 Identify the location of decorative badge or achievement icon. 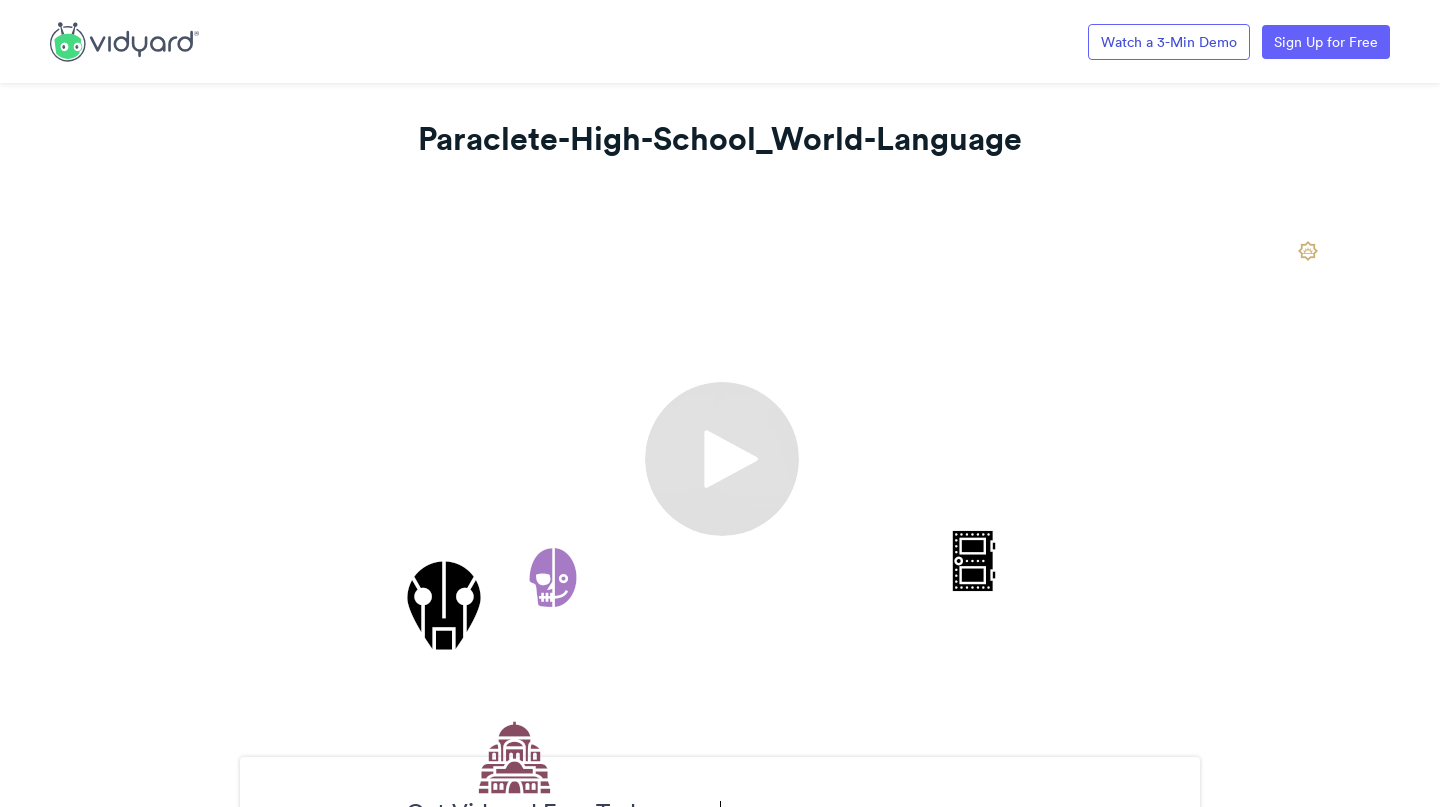
(1308, 251).